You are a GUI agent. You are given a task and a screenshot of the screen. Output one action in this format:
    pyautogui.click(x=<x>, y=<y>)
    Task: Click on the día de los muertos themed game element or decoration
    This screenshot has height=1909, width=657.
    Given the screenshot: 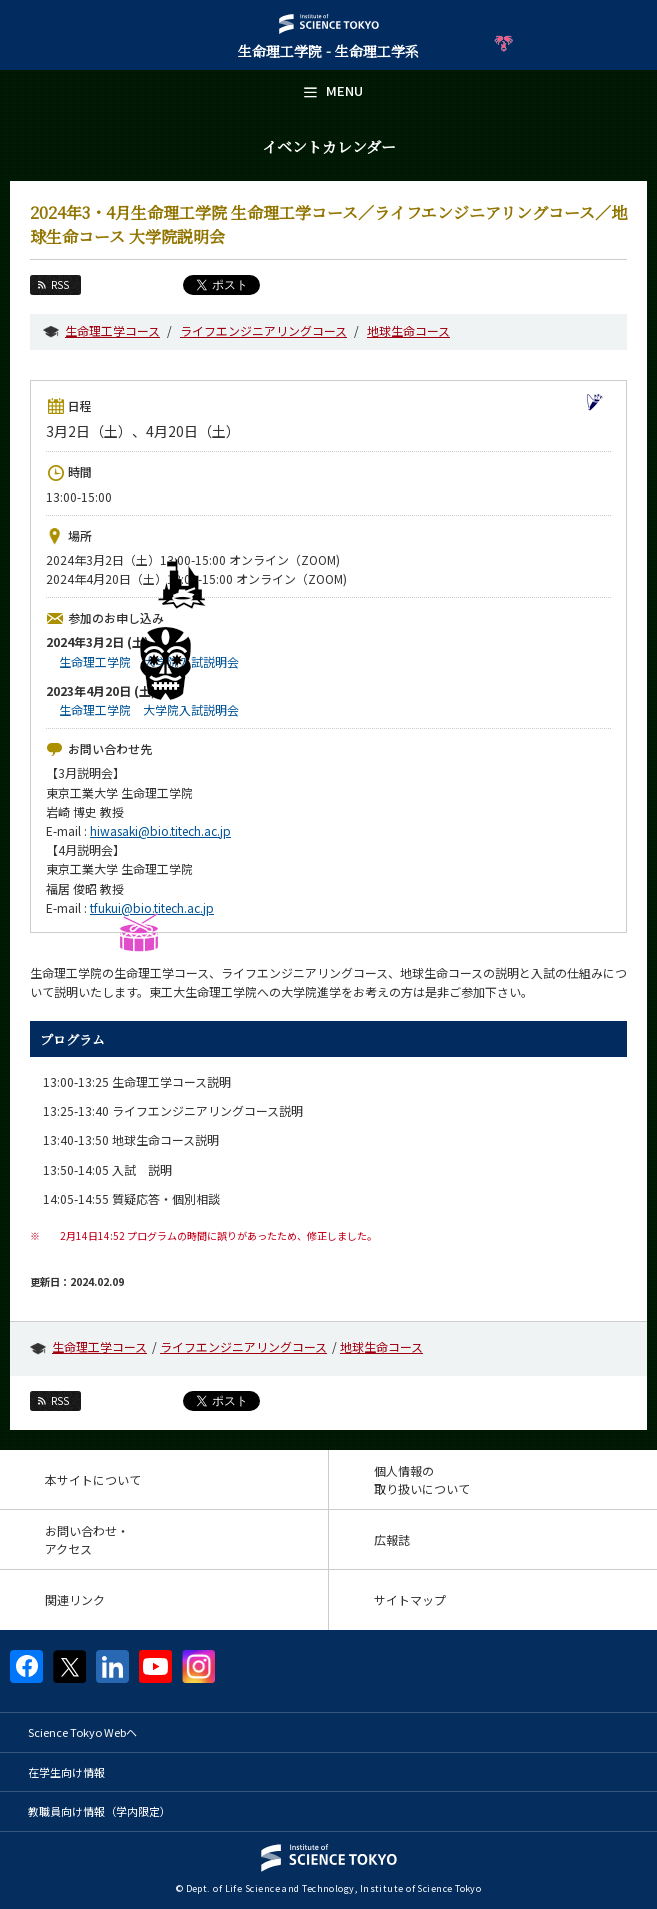 What is the action you would take?
    pyautogui.click(x=165, y=662)
    